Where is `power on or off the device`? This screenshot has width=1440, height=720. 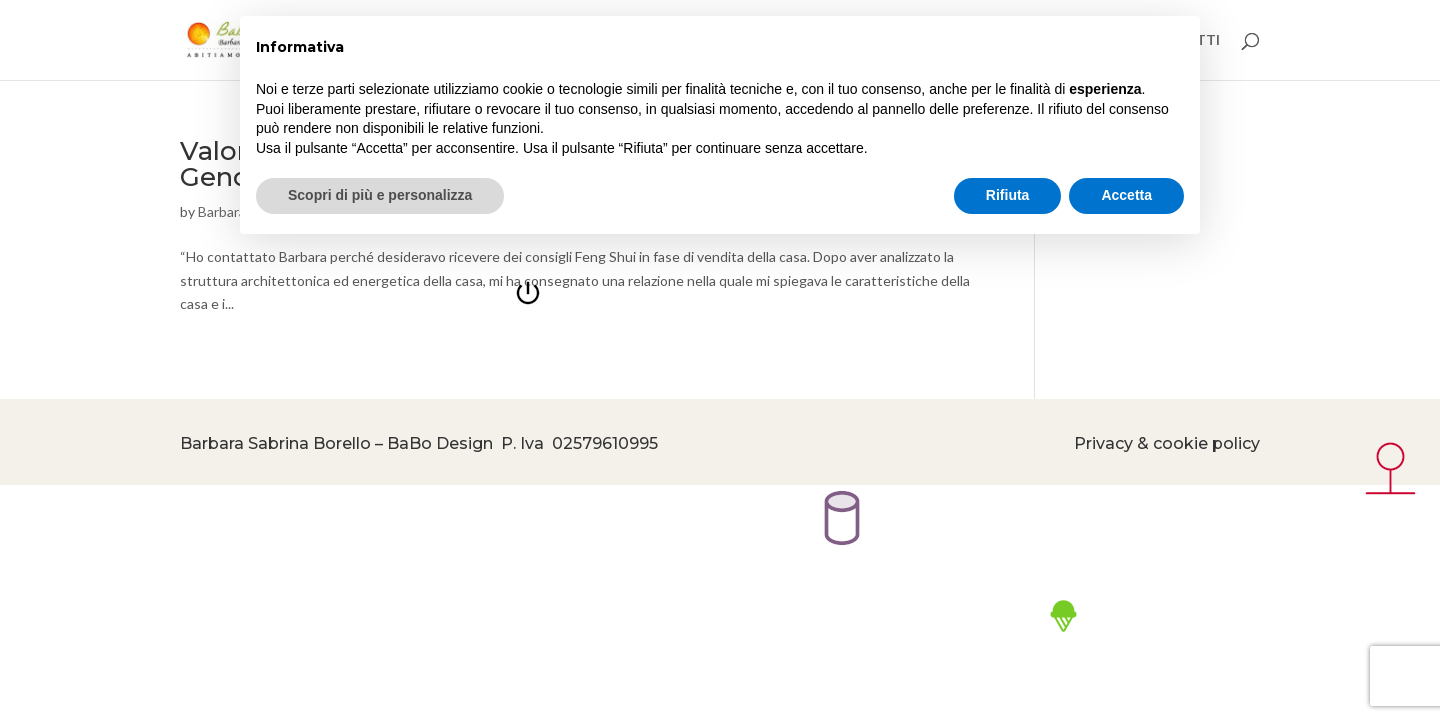 power on or off the device is located at coordinates (528, 293).